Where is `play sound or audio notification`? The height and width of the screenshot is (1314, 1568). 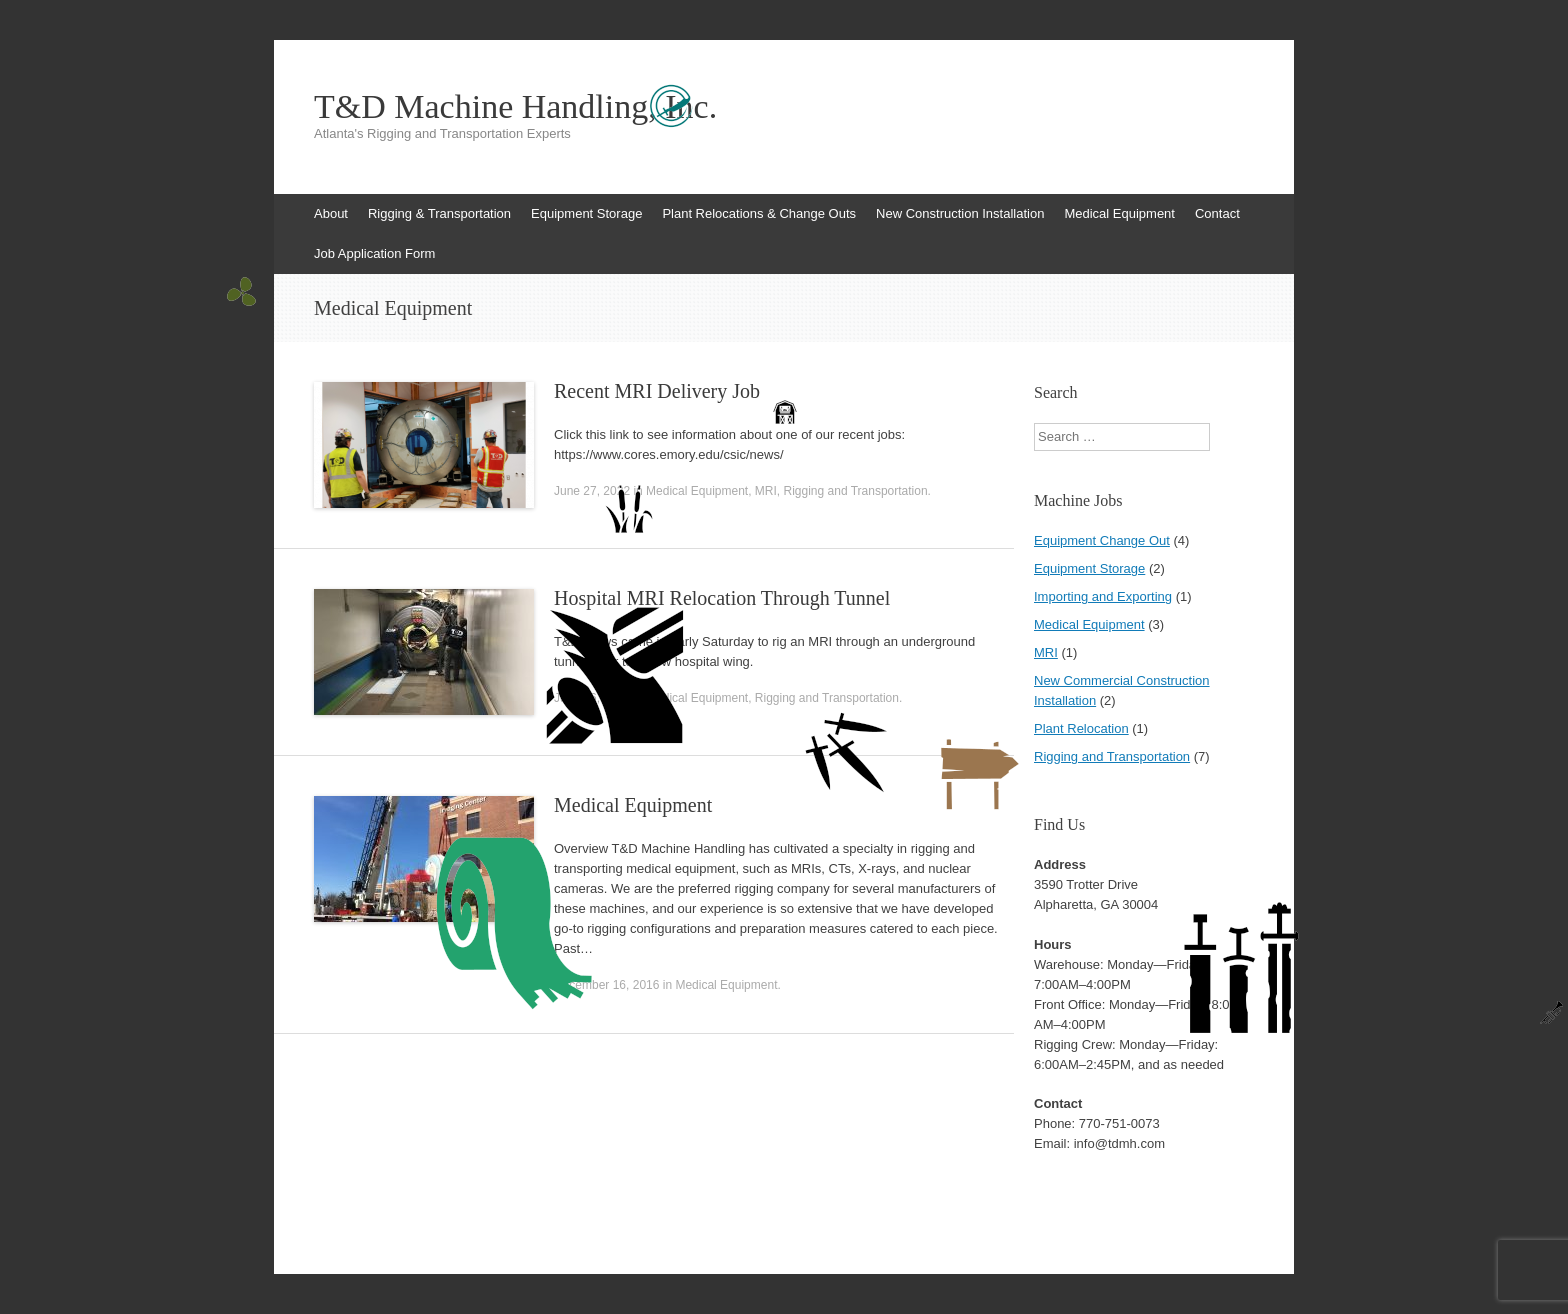 play sound or audio notification is located at coordinates (1551, 1012).